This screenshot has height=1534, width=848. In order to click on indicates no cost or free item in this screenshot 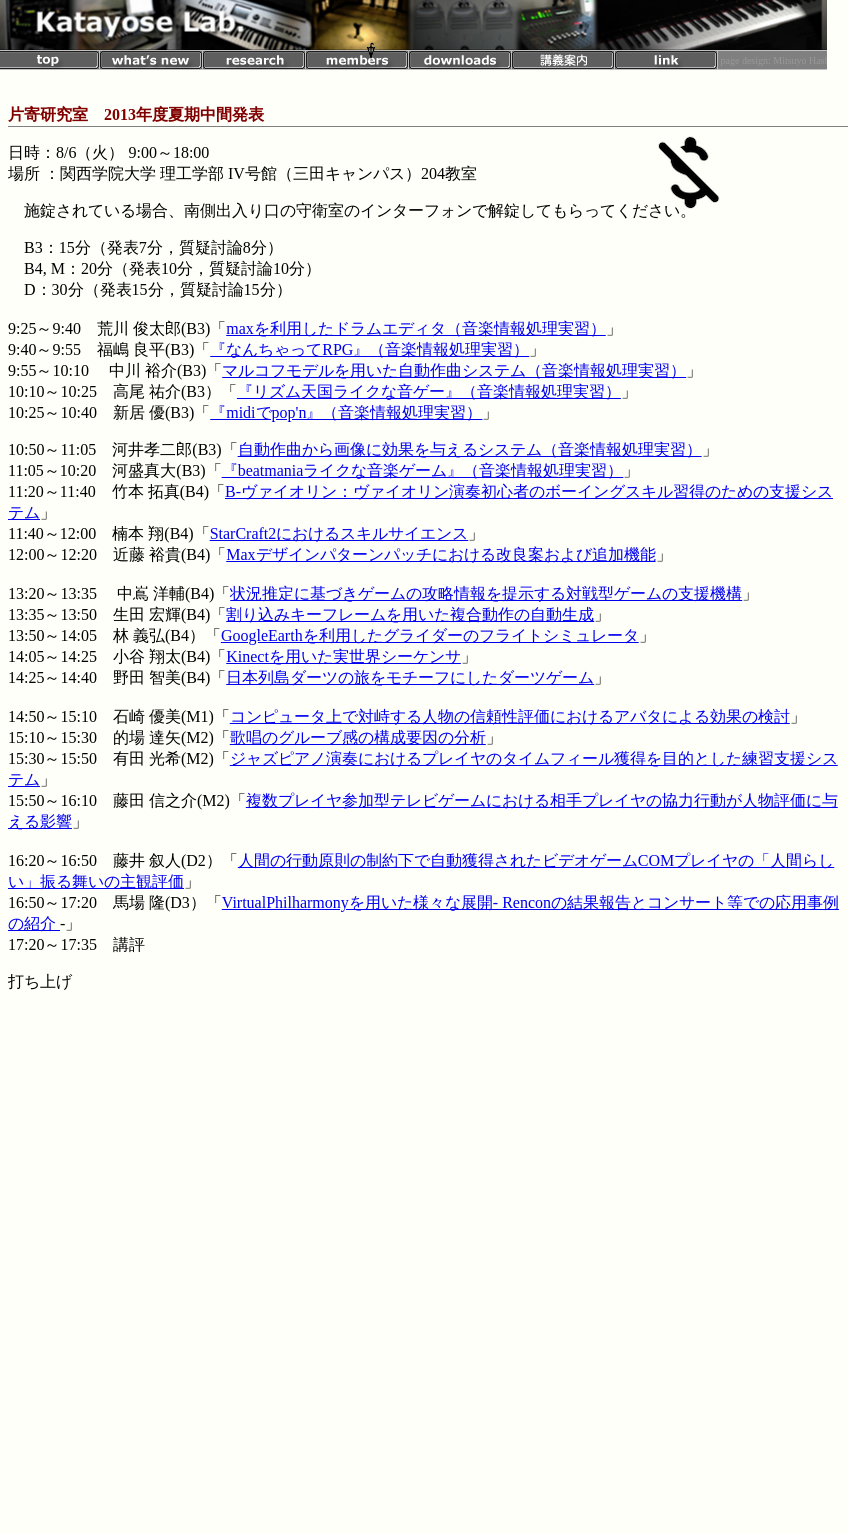, I will do `click(688, 172)`.